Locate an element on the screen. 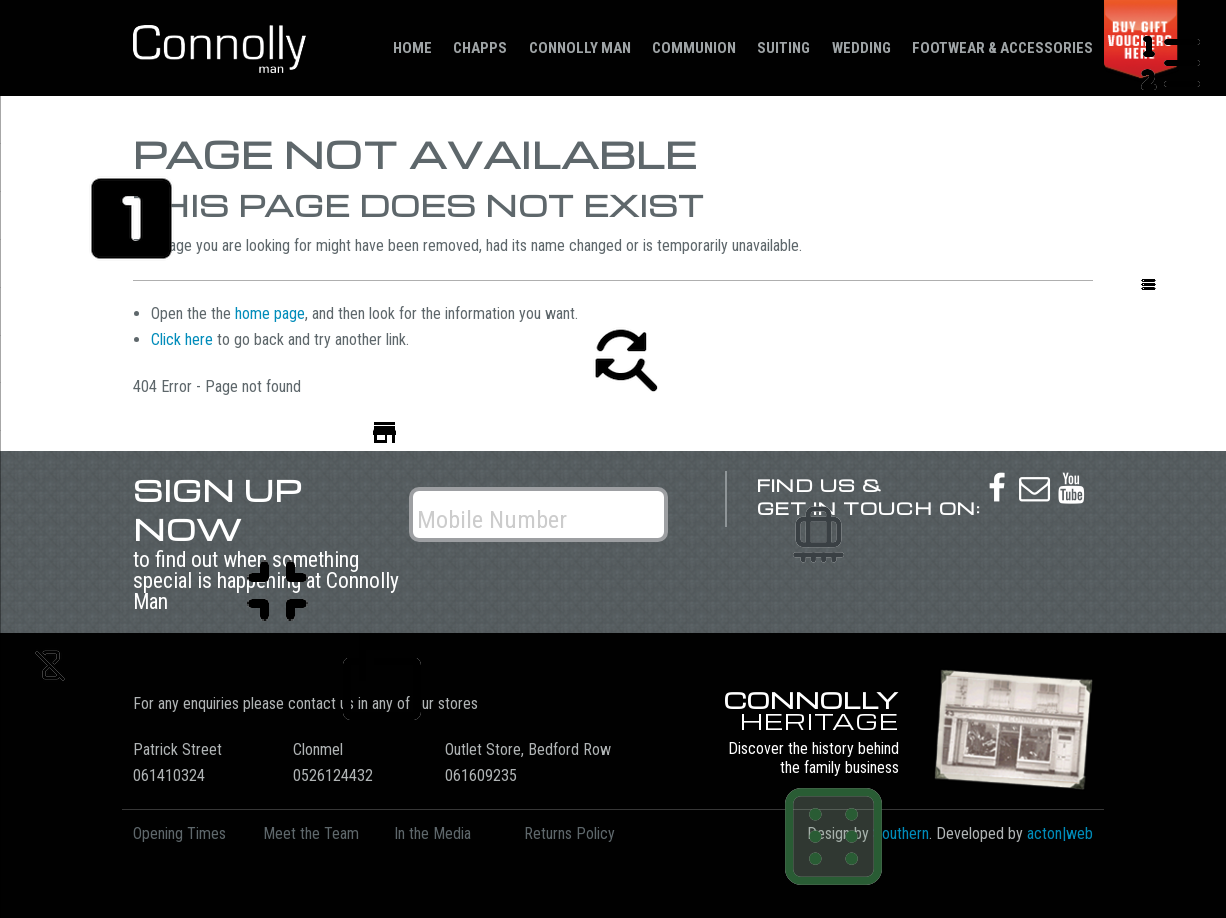 This screenshot has width=1226, height=918. indicates step one in a multi-step process is located at coordinates (131, 218).